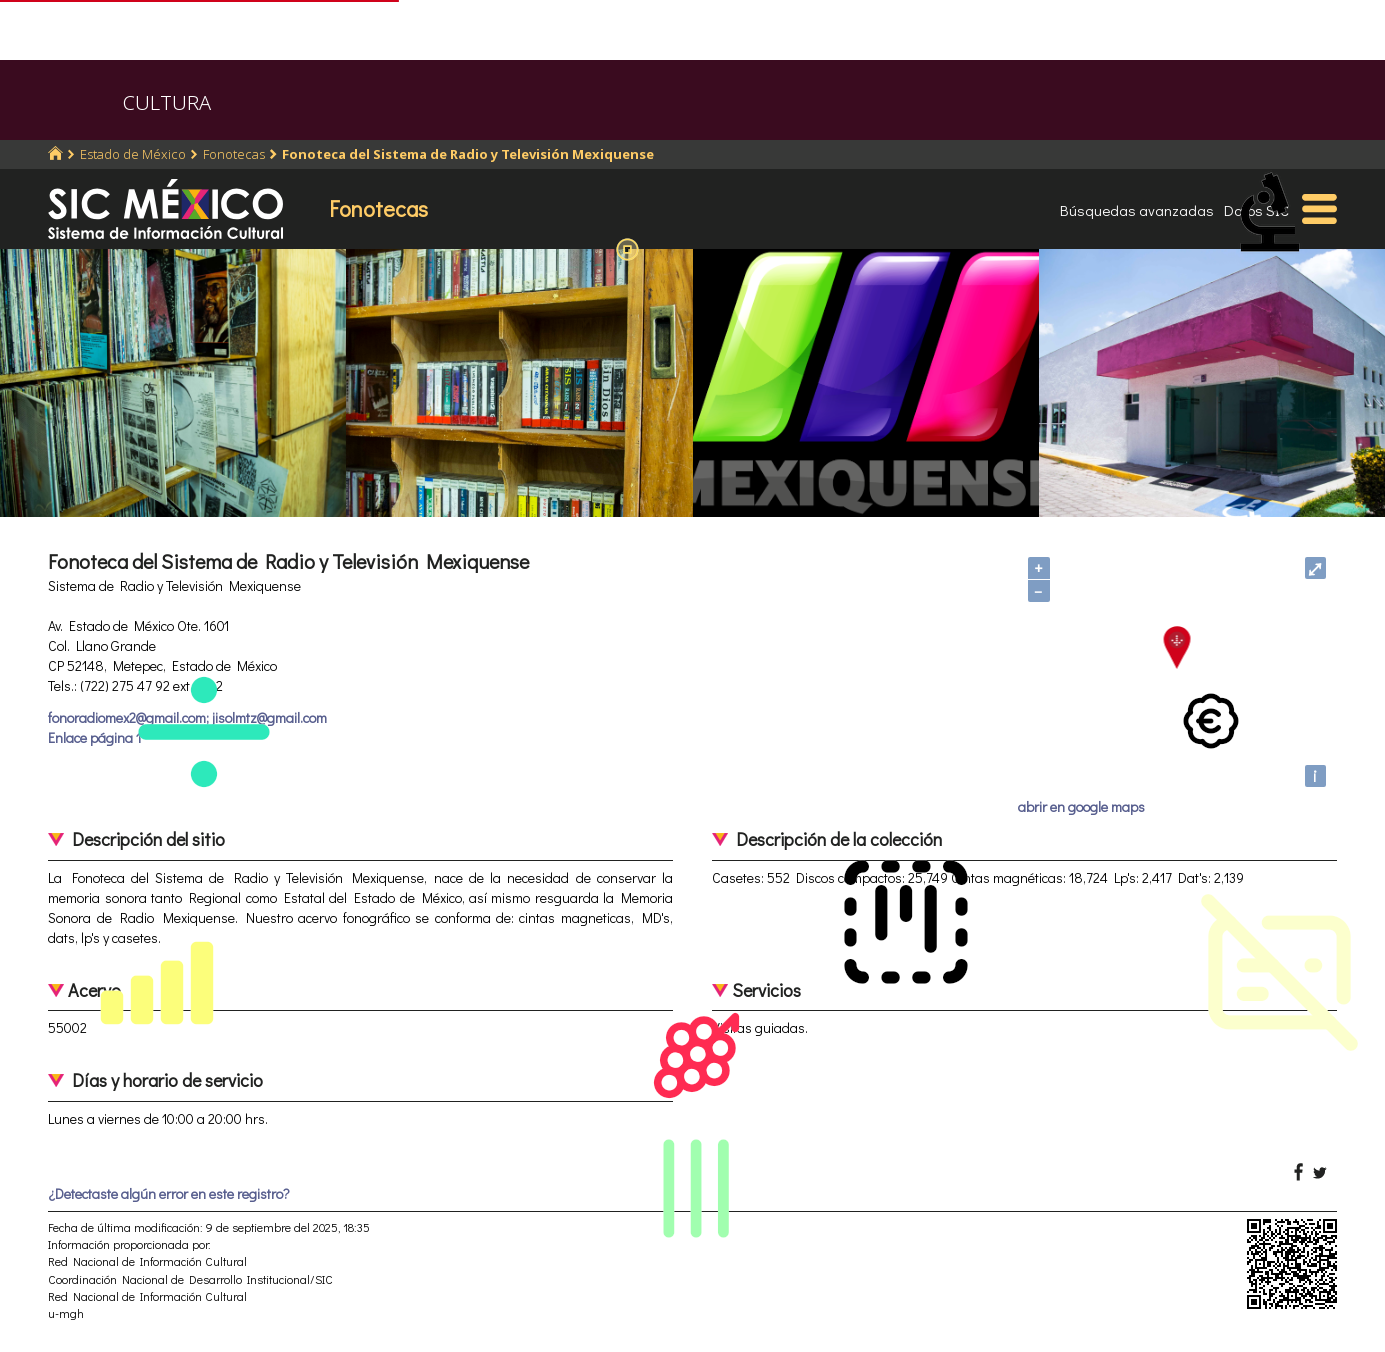 Image resolution: width=1385 pixels, height=1352 pixels. What do you see at coordinates (696, 1055) in the screenshot?
I see `indicates grape or wine-related content` at bounding box center [696, 1055].